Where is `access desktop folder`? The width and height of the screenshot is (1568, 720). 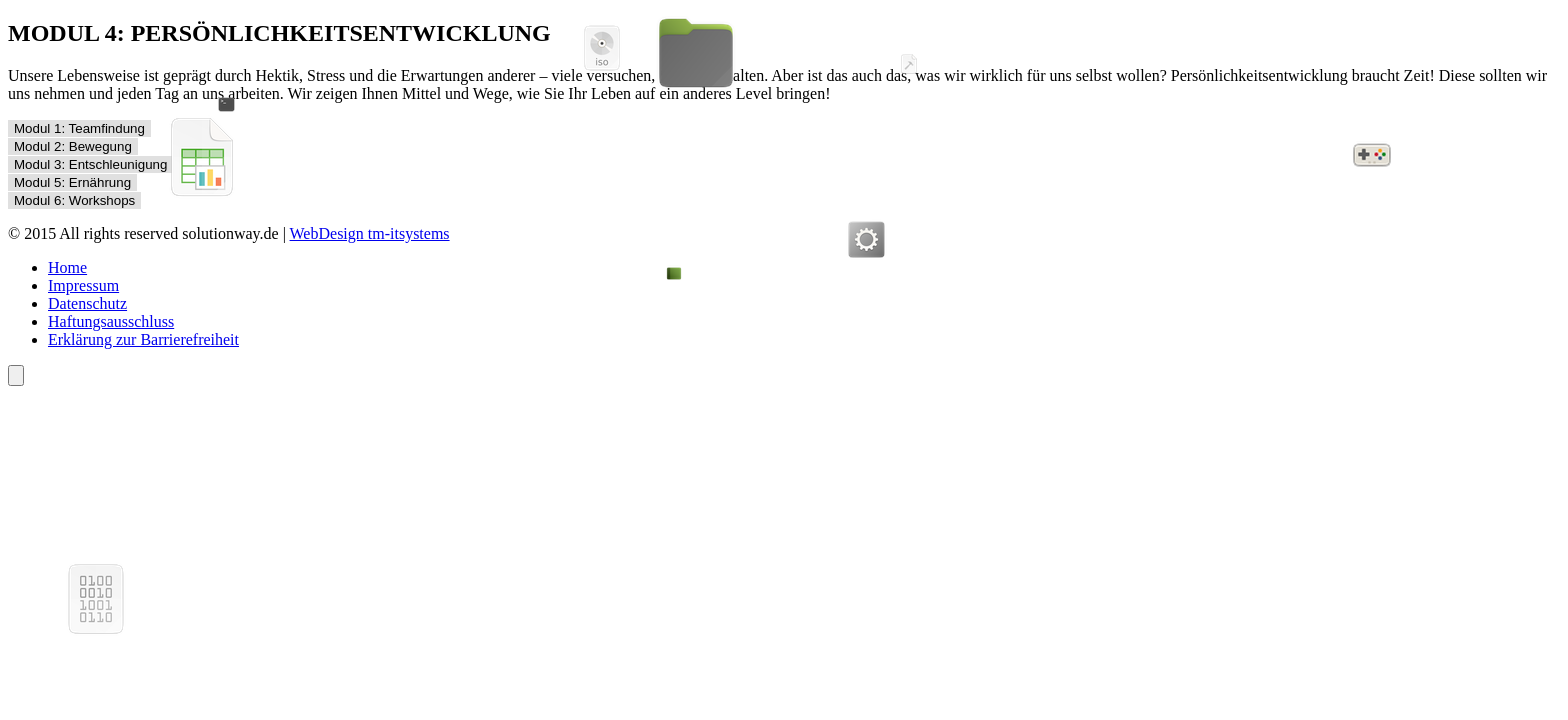
access desktop folder is located at coordinates (674, 273).